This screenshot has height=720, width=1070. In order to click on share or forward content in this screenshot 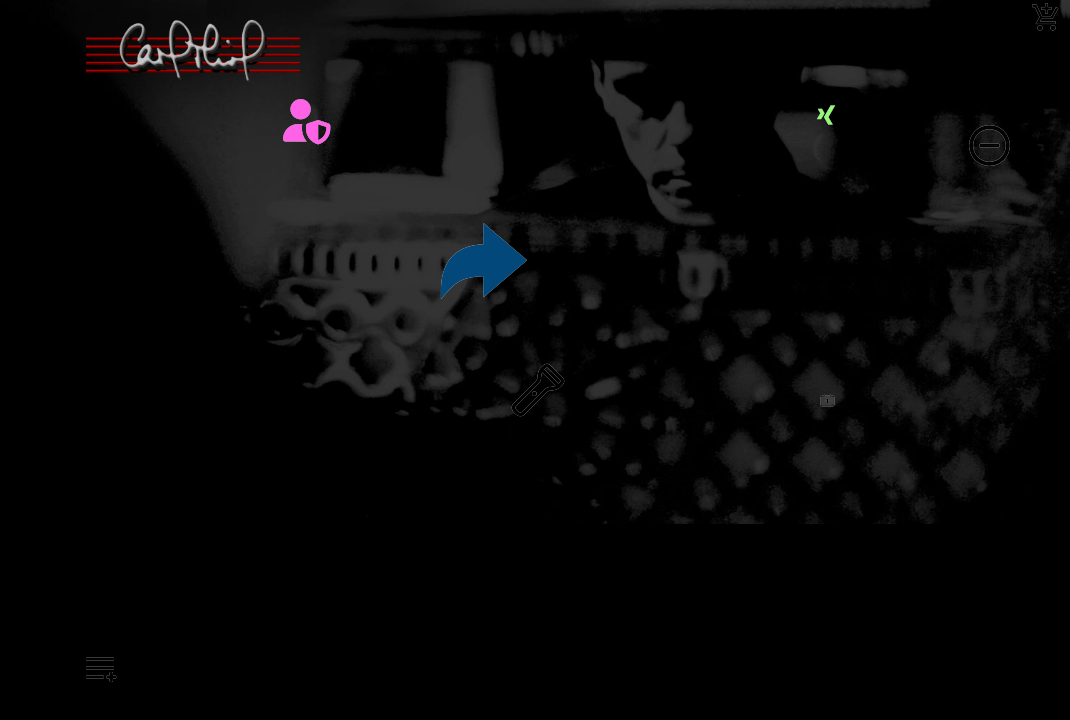, I will do `click(484, 261)`.